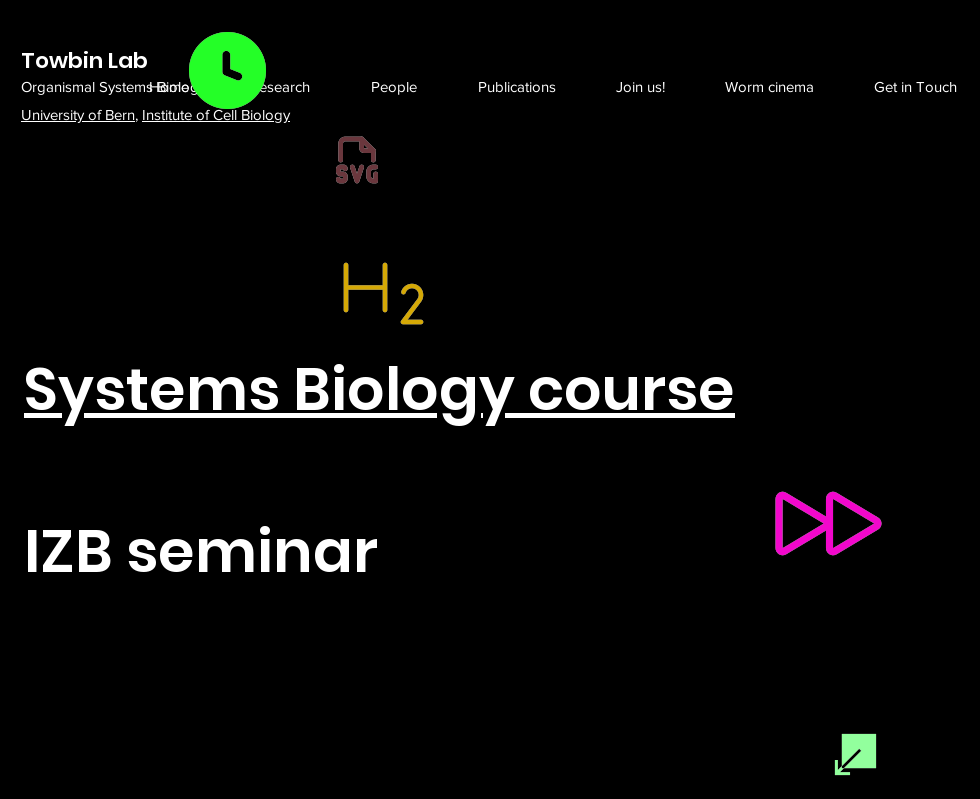 This screenshot has height=799, width=980. What do you see at coordinates (379, 292) in the screenshot?
I see `format text as heading level 2` at bounding box center [379, 292].